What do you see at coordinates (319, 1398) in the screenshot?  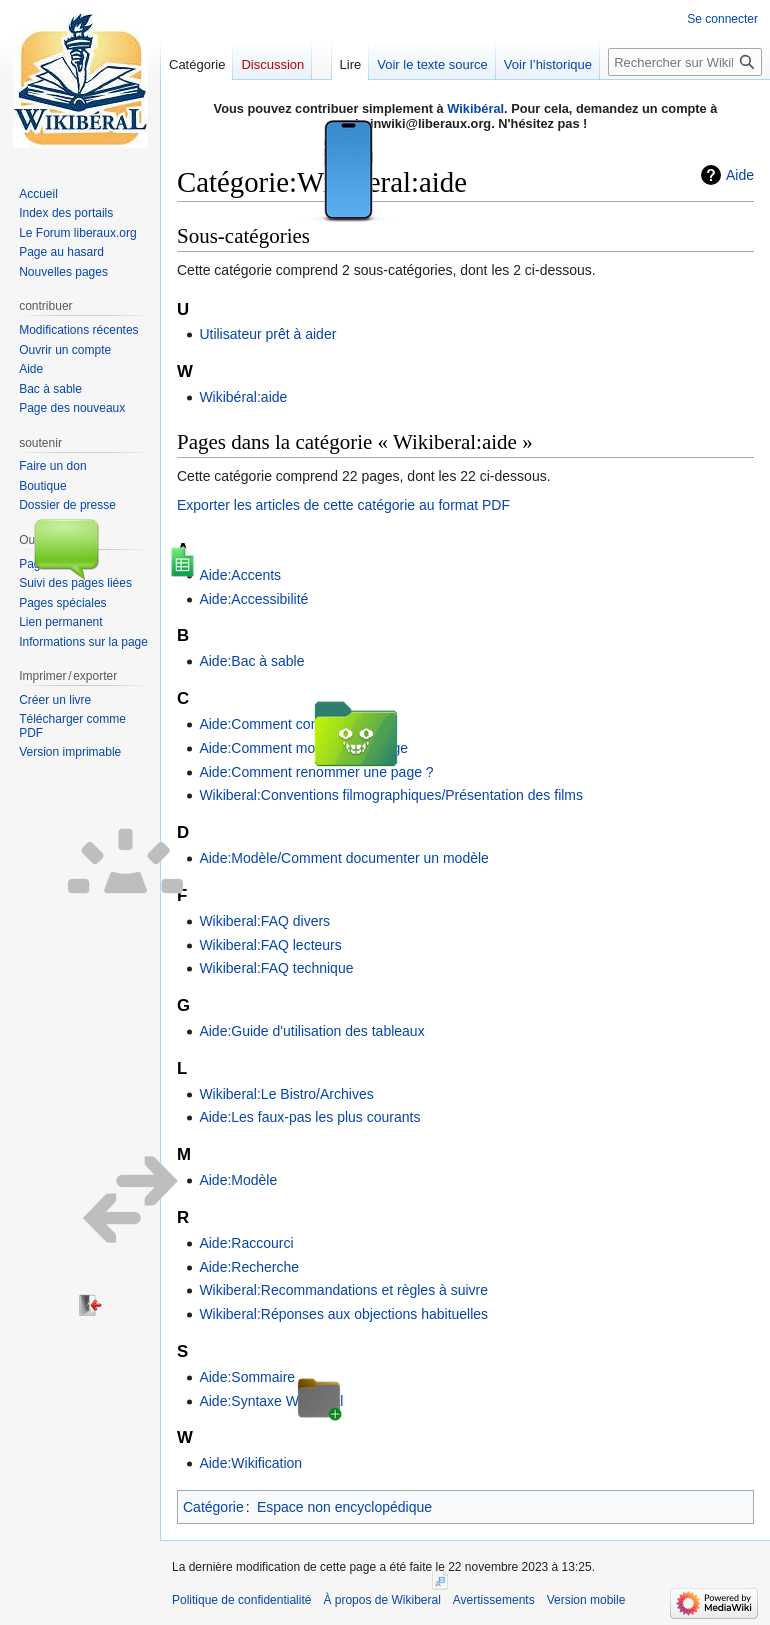 I see `create a new folder` at bounding box center [319, 1398].